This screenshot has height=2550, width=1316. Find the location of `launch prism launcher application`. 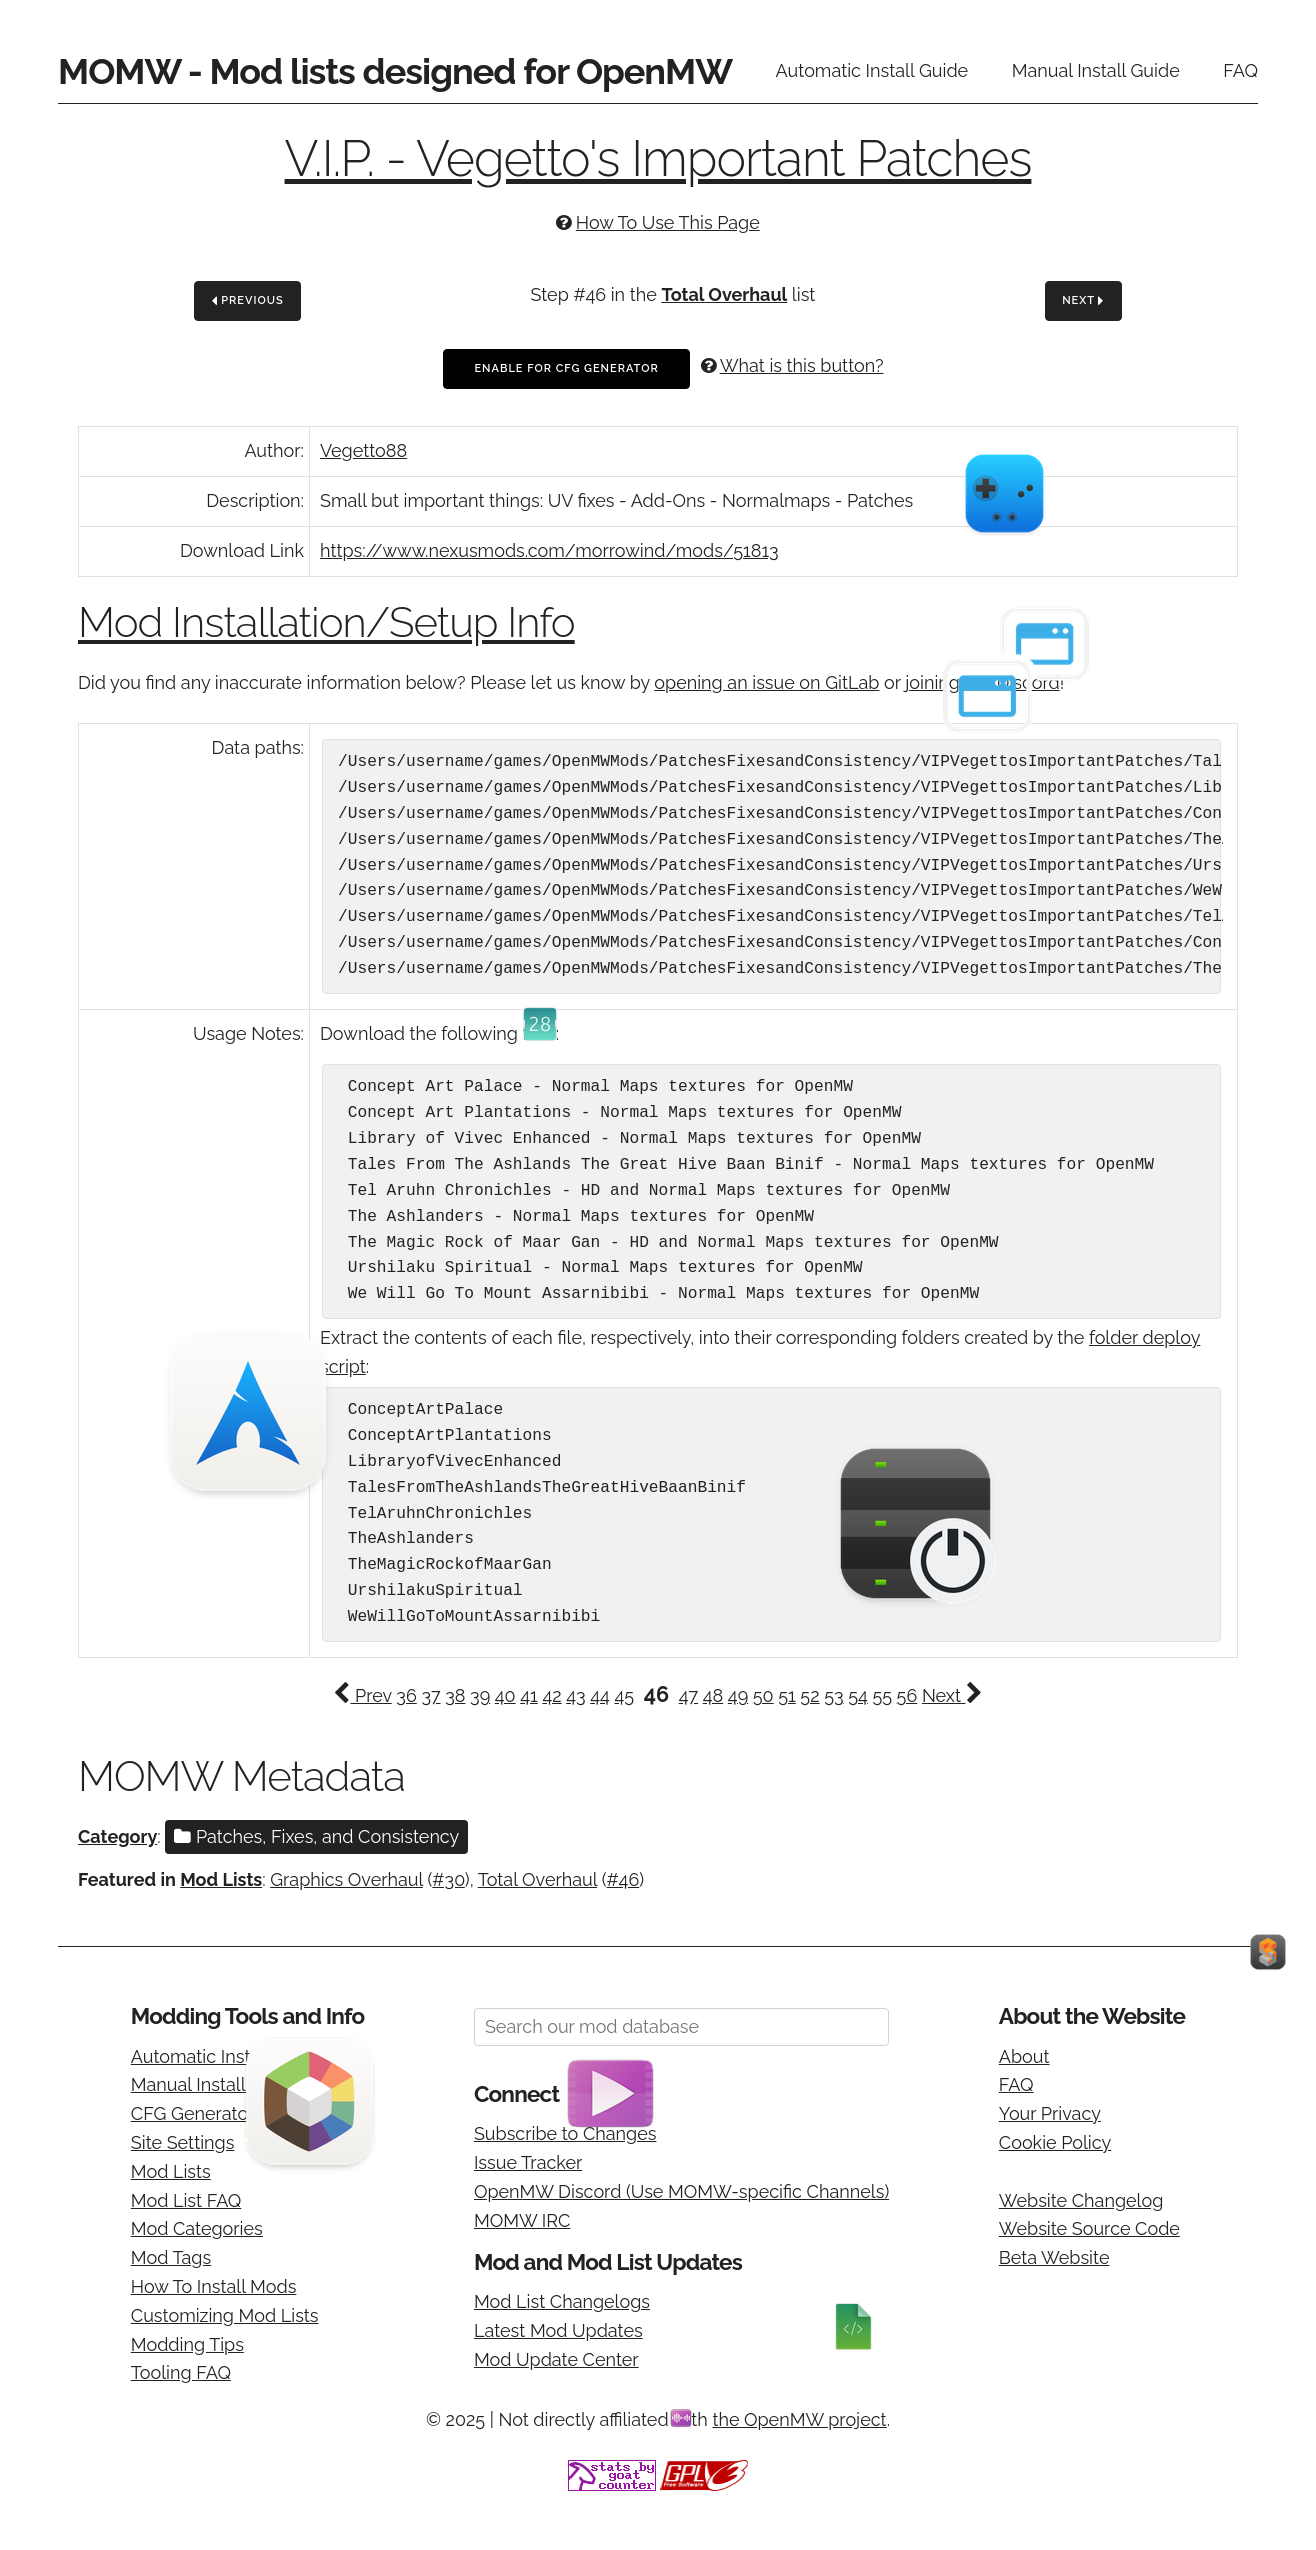

launch prism launcher application is located at coordinates (309, 2101).